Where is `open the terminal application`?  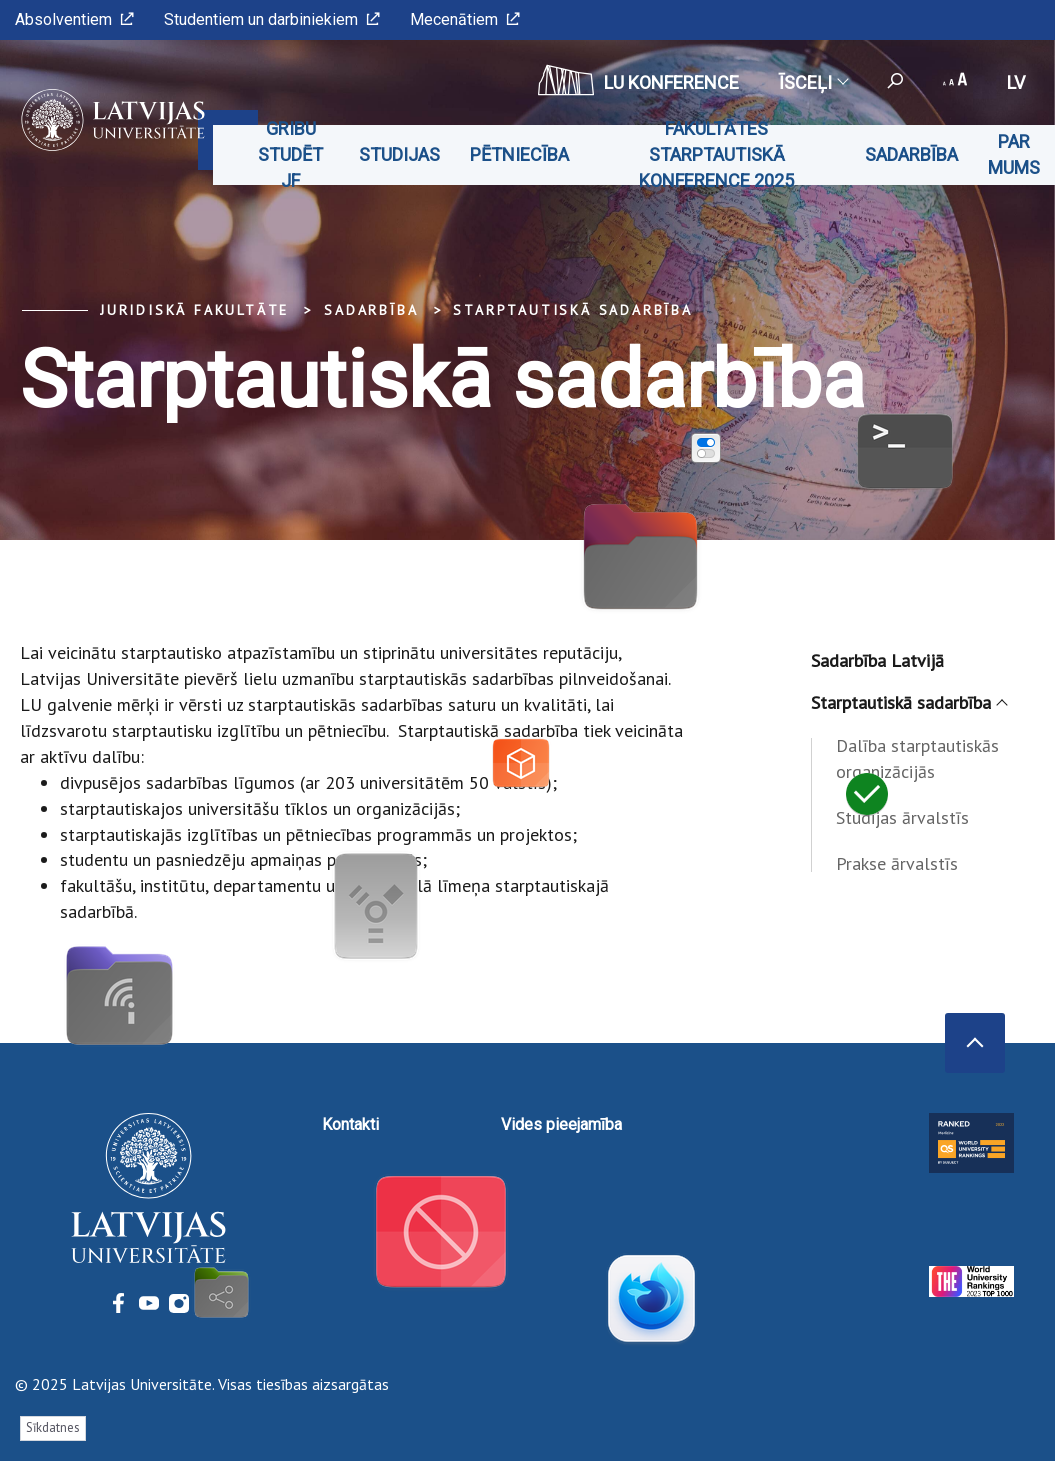 open the terminal application is located at coordinates (905, 451).